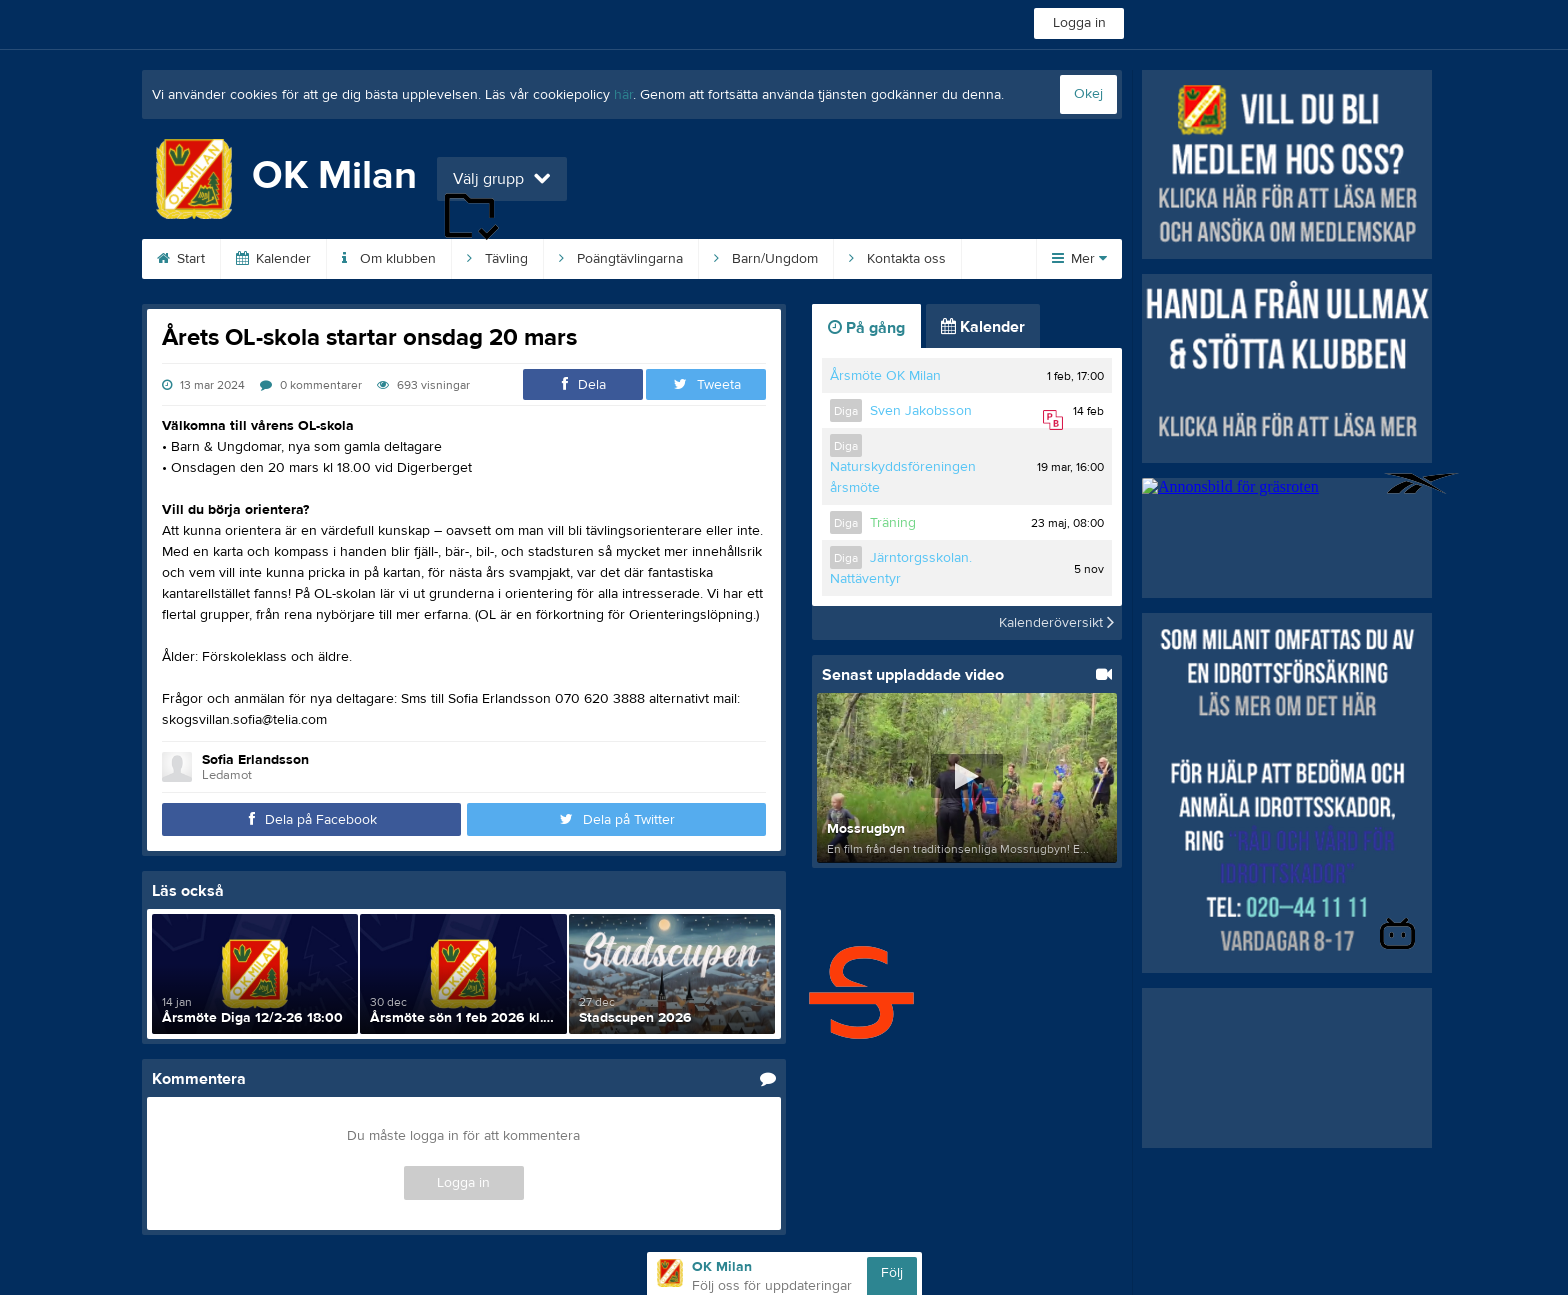 Image resolution: width=1568 pixels, height=1295 pixels. What do you see at coordinates (1053, 420) in the screenshot?
I see `pocketbase logo - open-source backend service` at bounding box center [1053, 420].